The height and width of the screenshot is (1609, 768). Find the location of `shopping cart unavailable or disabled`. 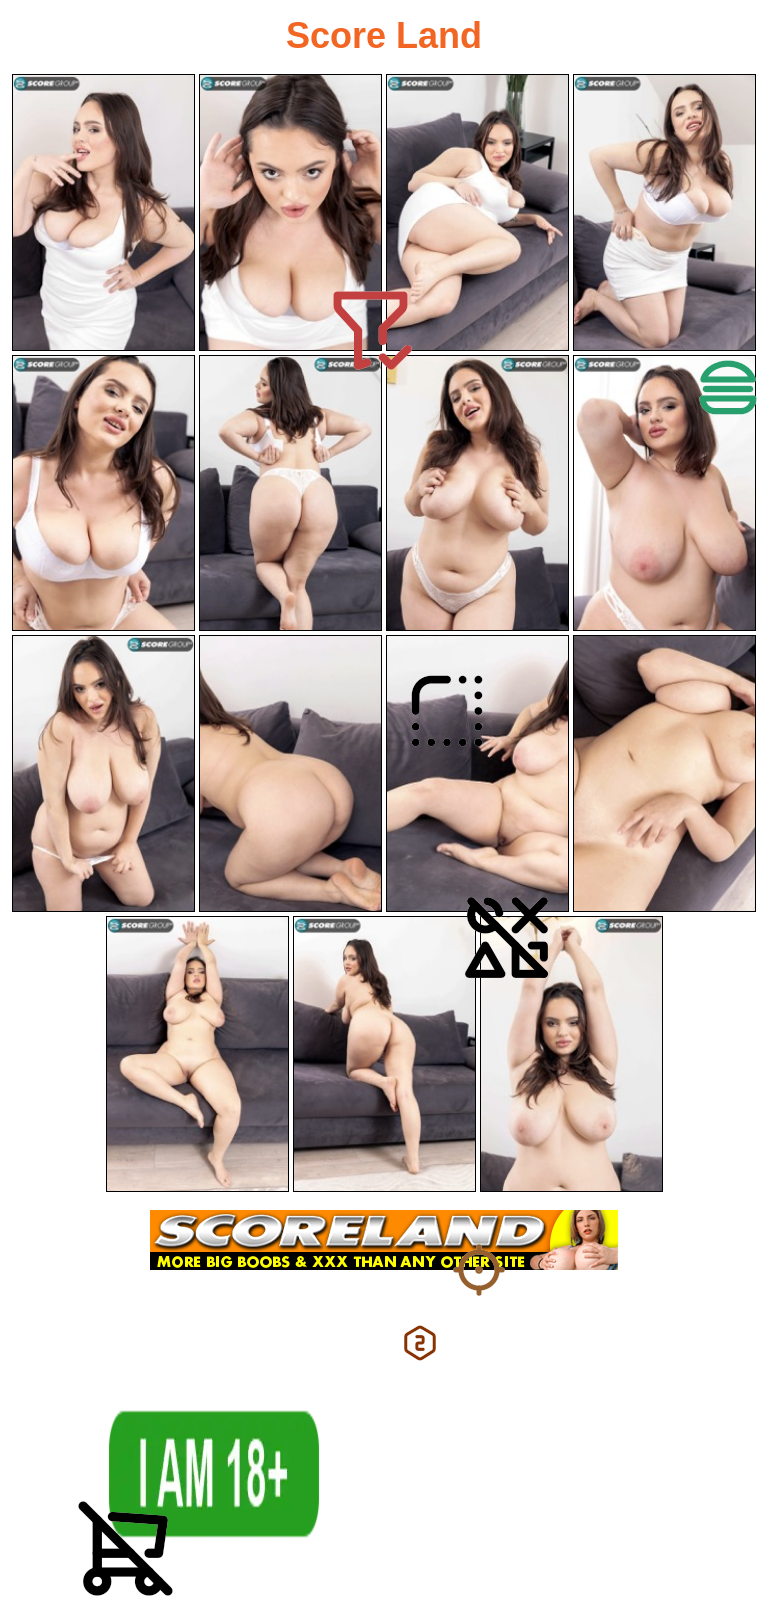

shopping cart unavailable or disabled is located at coordinates (125, 1548).